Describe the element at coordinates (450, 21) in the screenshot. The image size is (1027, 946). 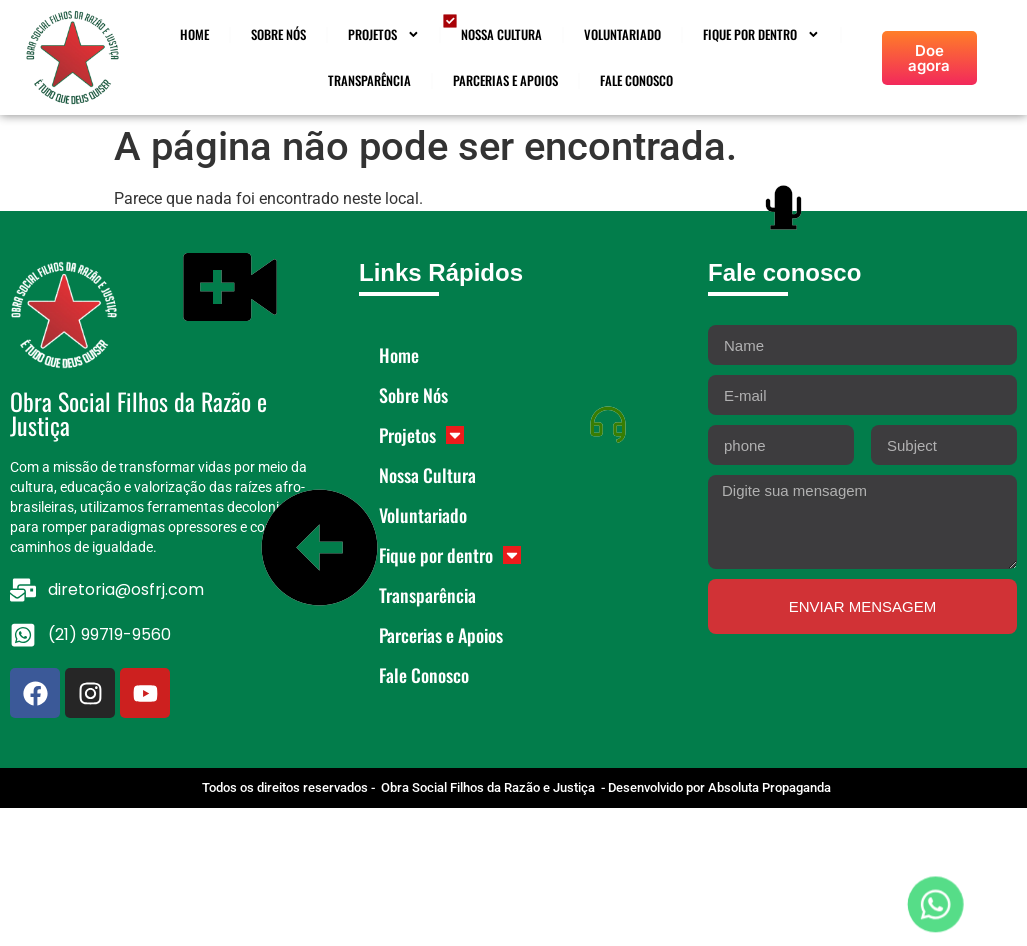
I see `indicates a selected or completed item` at that location.